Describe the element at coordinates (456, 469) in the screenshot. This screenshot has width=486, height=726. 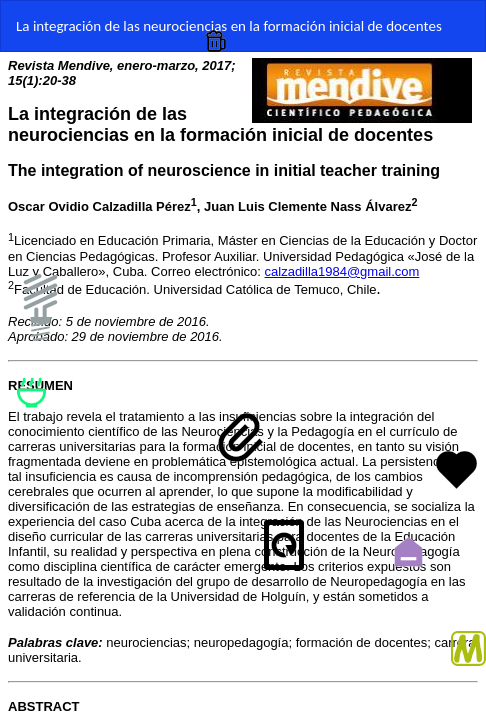
I see `add to favorites` at that location.